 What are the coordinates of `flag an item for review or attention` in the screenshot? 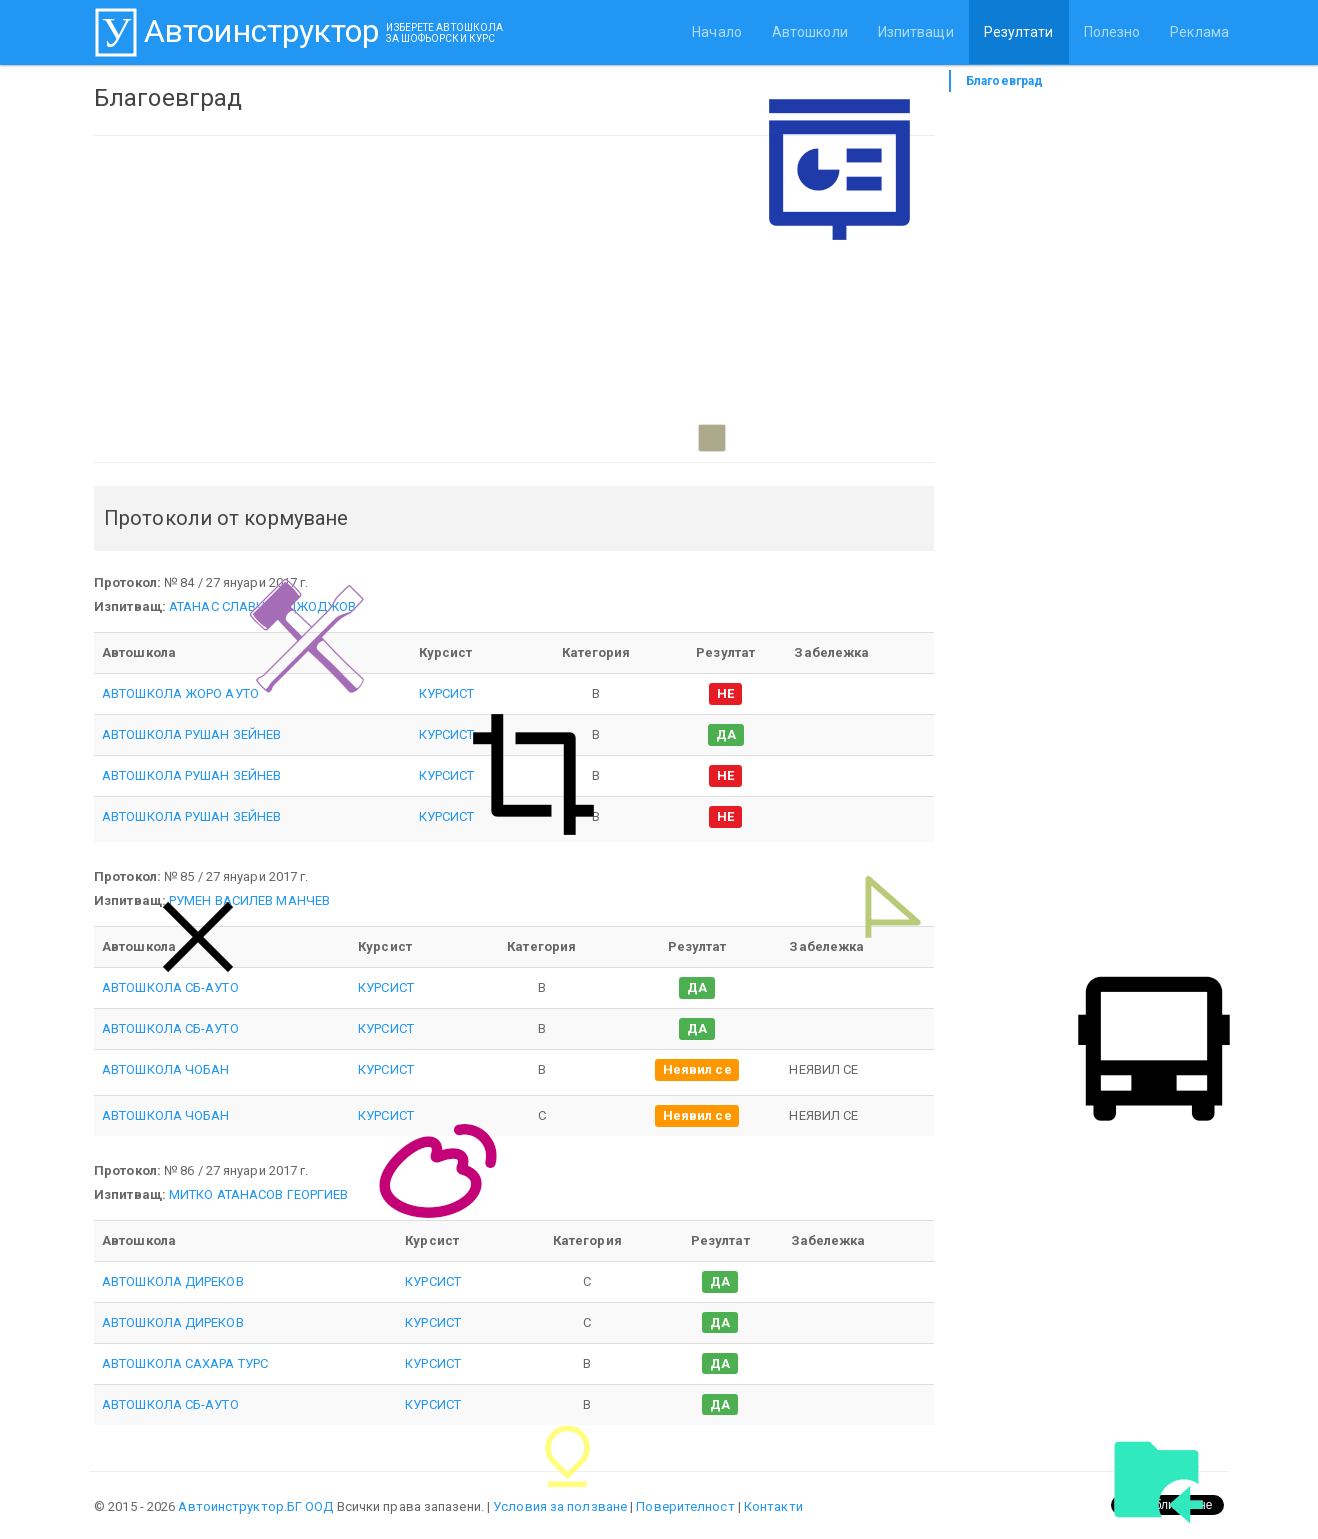 It's located at (890, 907).